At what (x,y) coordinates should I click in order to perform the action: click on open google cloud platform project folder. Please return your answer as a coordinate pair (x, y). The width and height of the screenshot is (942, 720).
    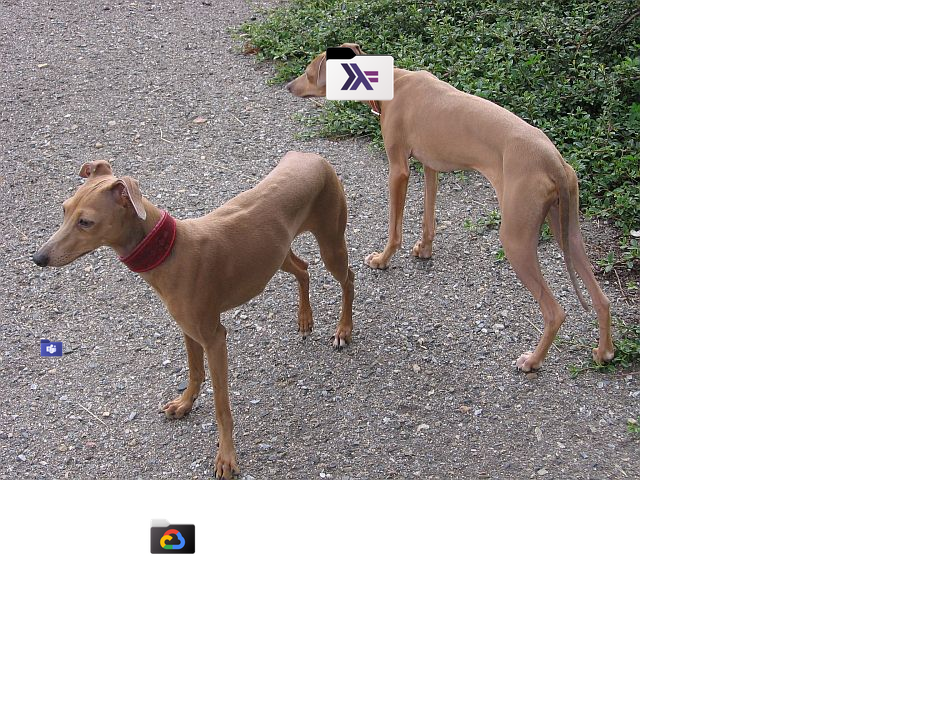
    Looking at the image, I should click on (172, 537).